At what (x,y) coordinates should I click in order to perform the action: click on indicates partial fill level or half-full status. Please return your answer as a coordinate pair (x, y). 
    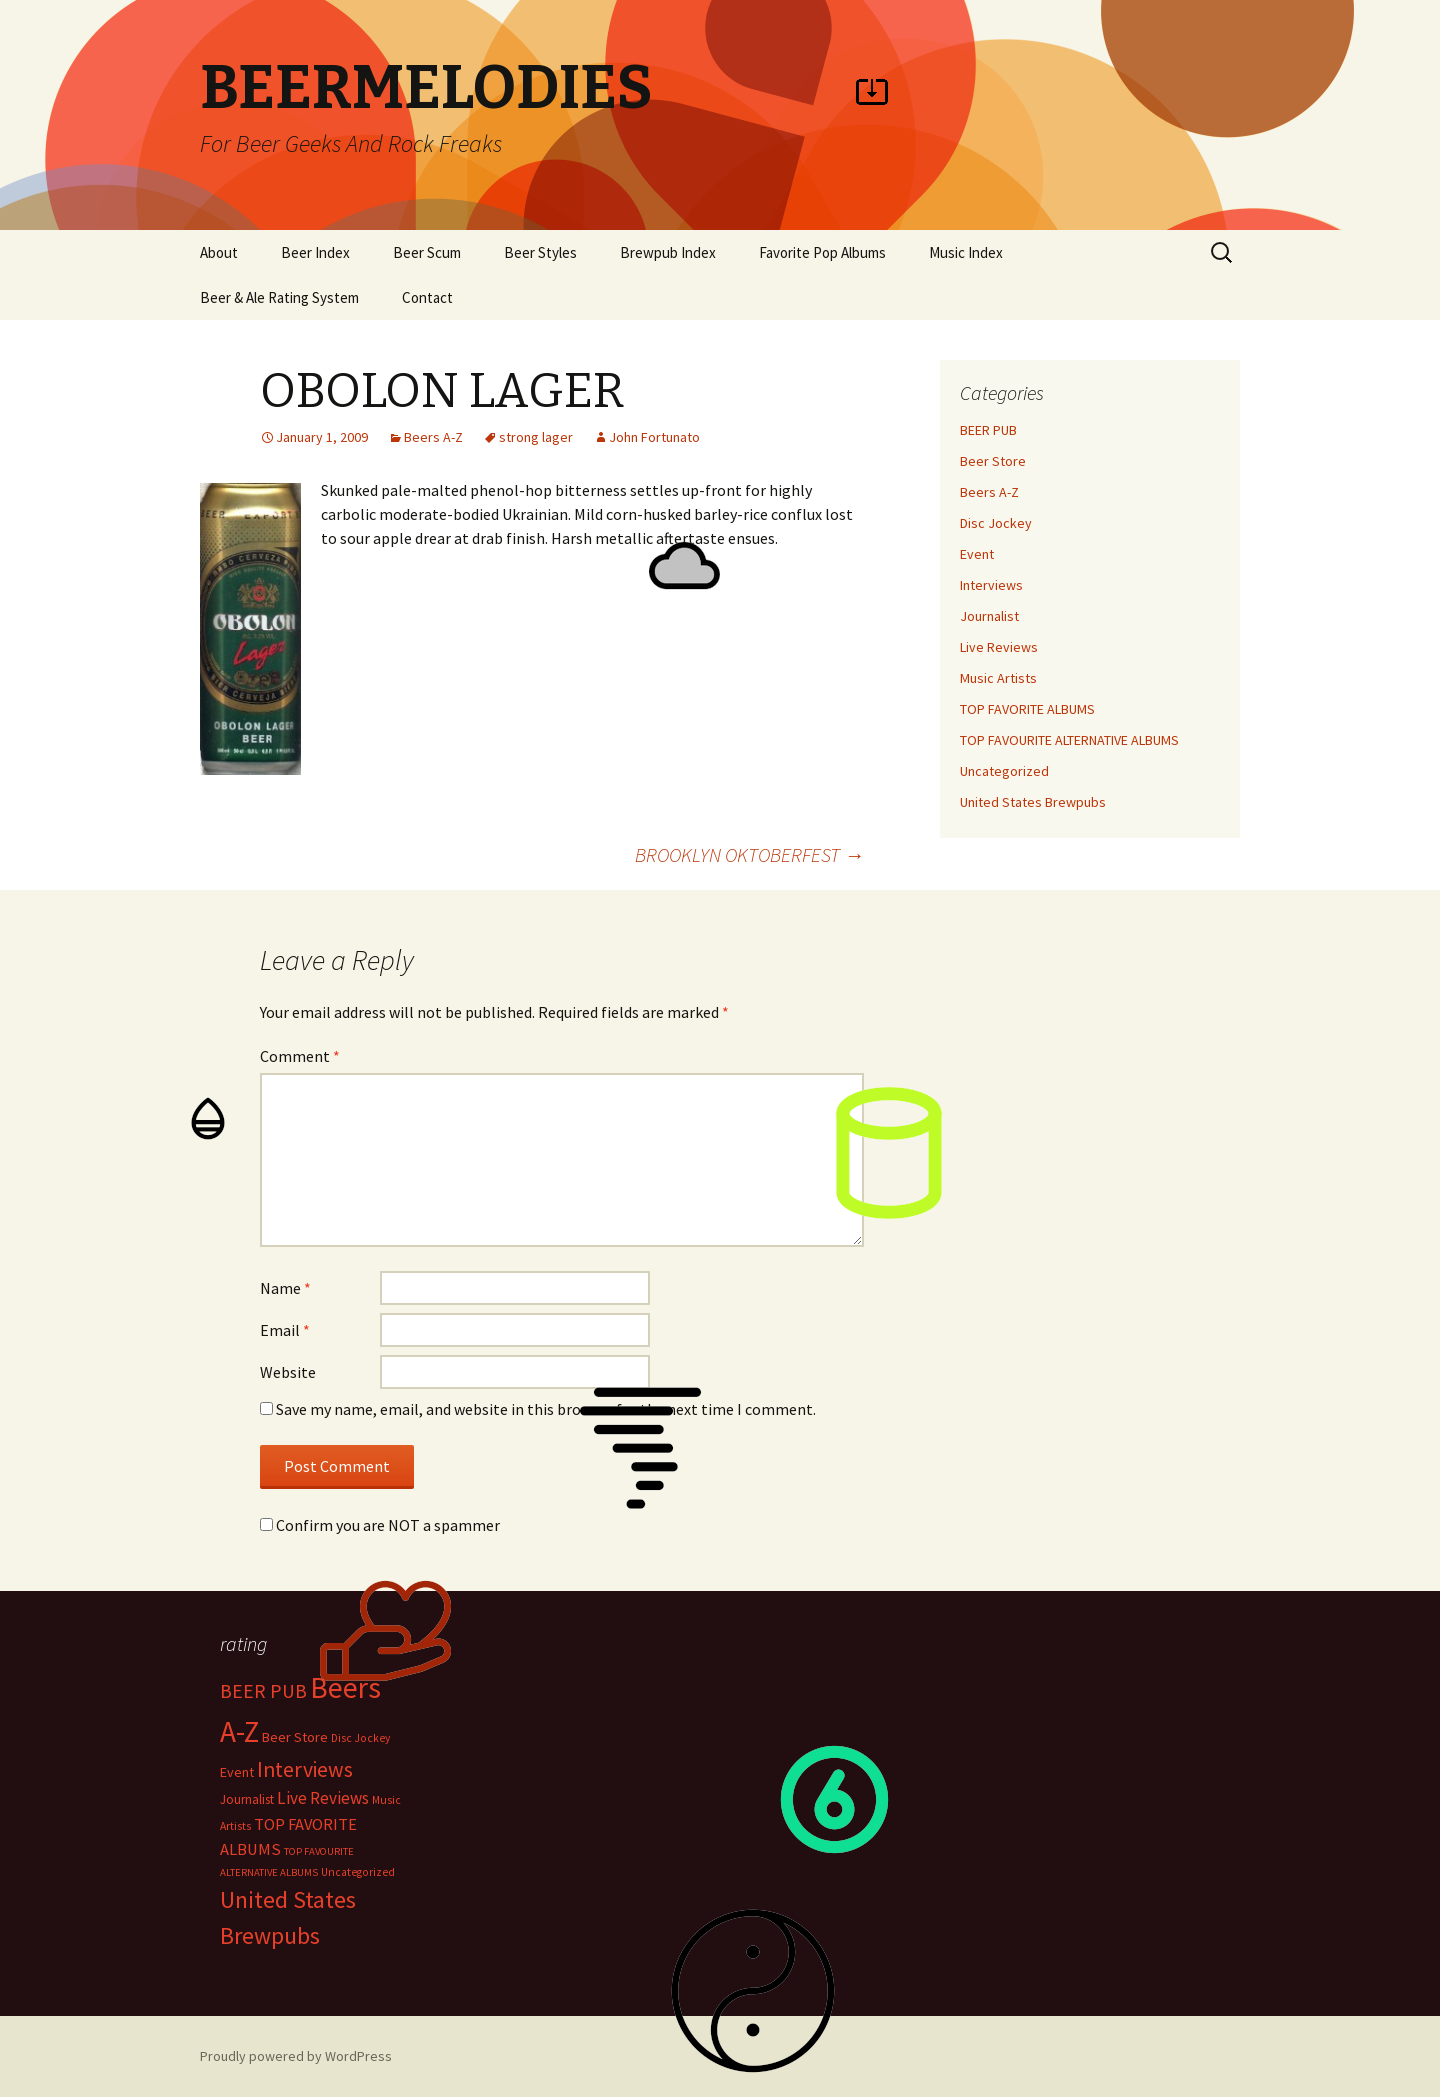
    Looking at the image, I should click on (208, 1120).